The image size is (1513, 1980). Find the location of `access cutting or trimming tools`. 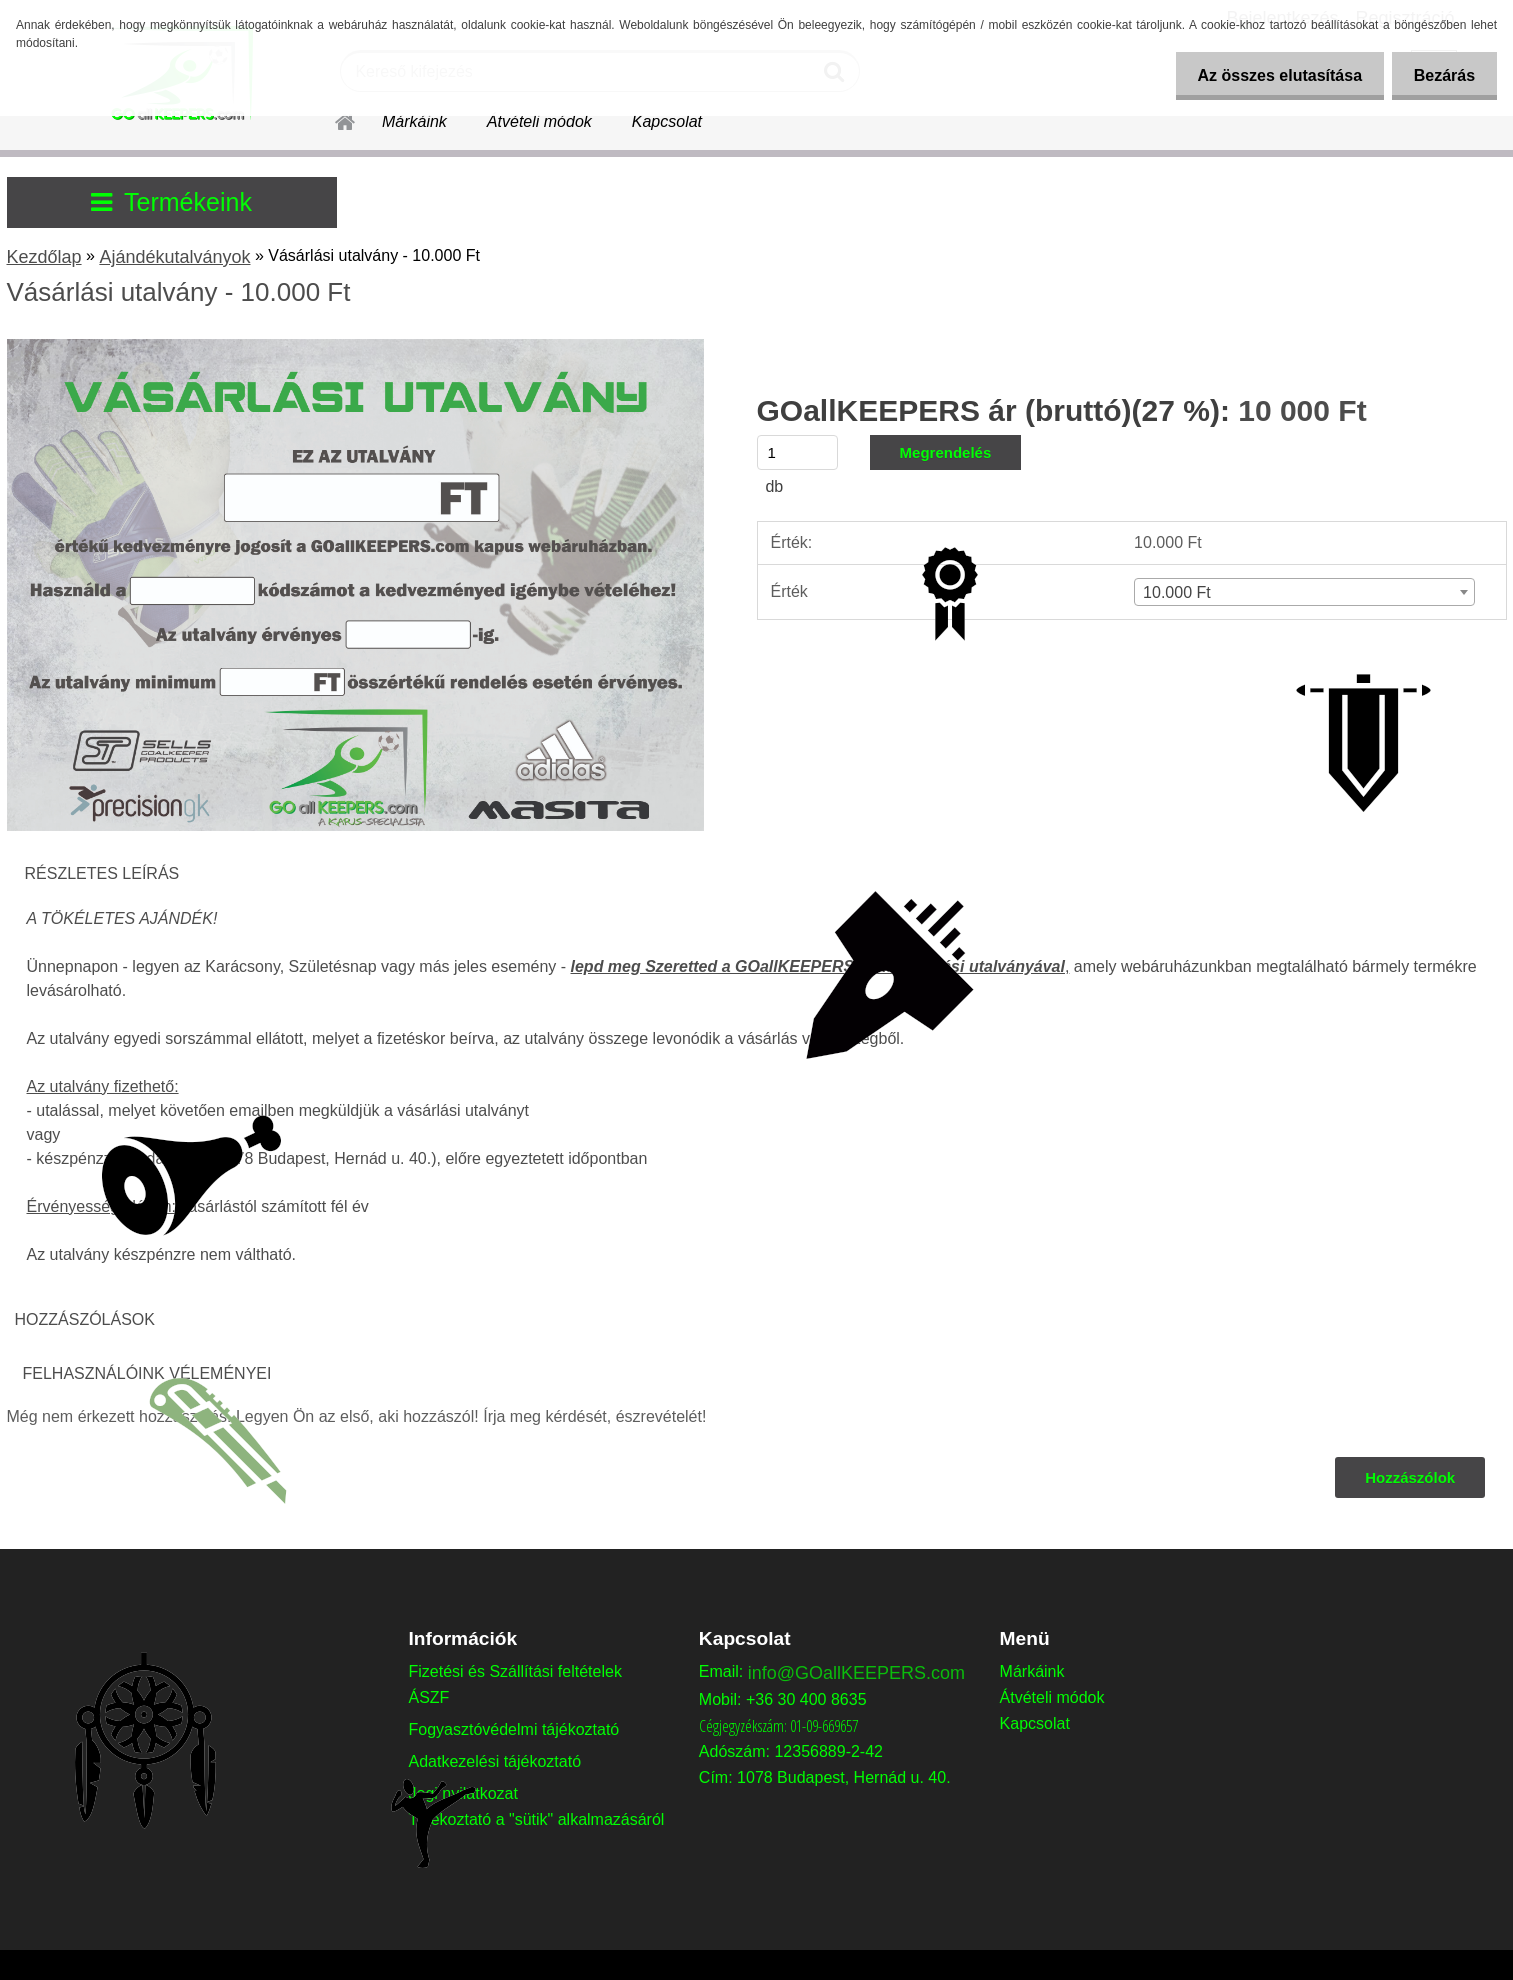

access cutting or trimming tools is located at coordinates (218, 1441).